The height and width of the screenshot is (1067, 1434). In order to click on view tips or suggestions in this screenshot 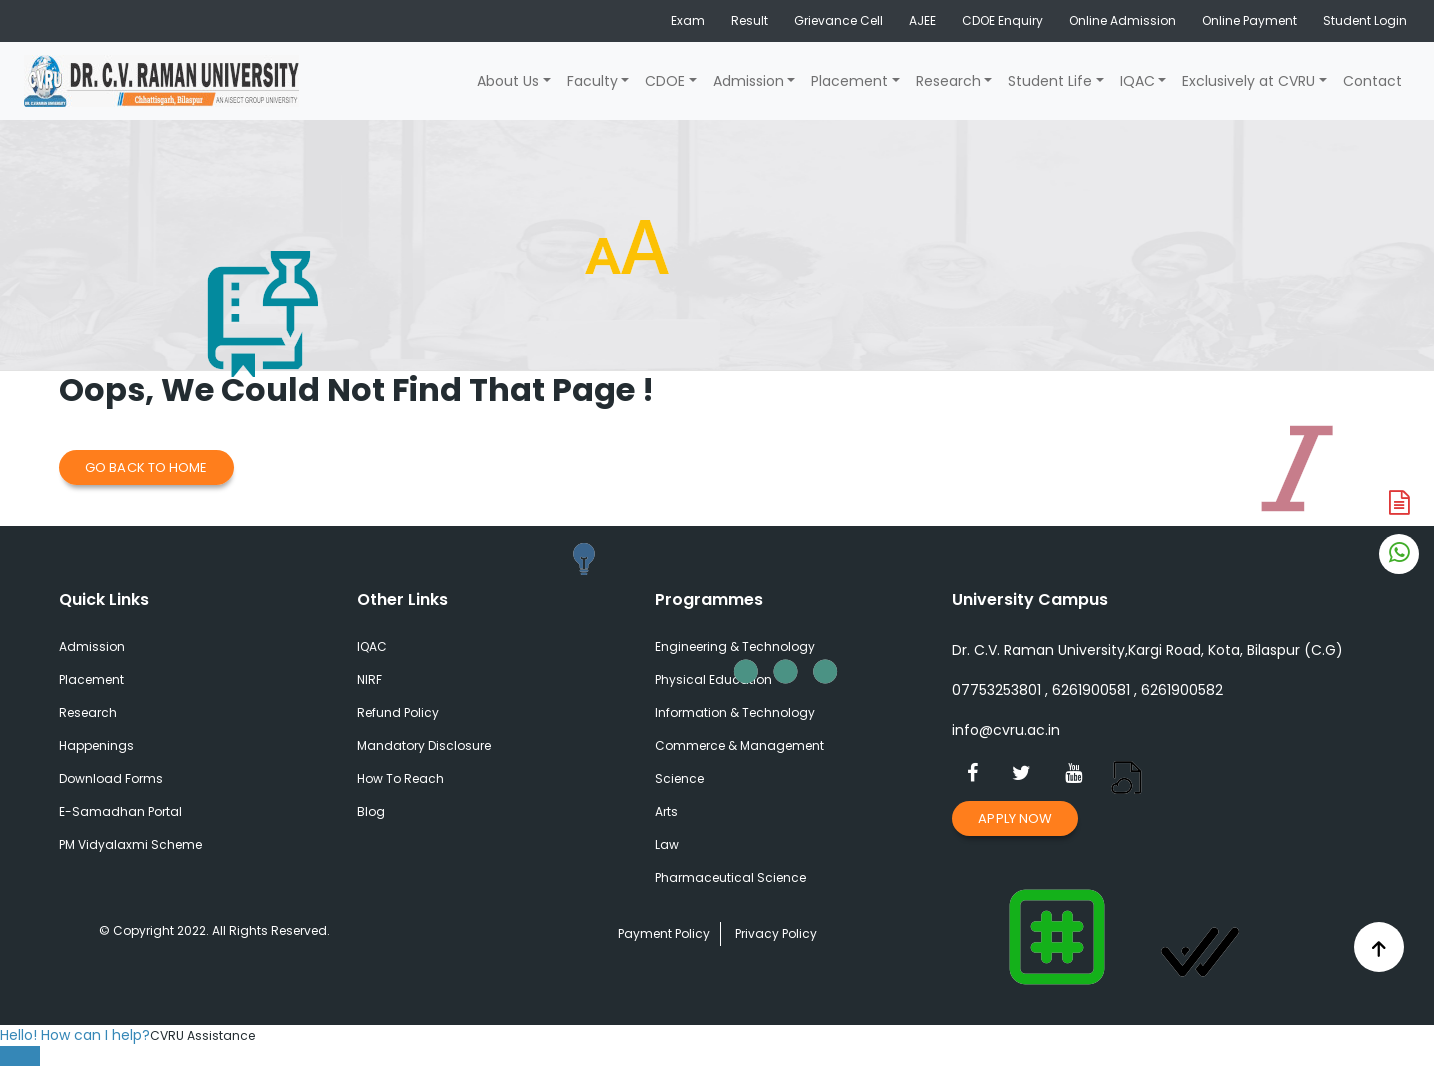, I will do `click(584, 559)`.